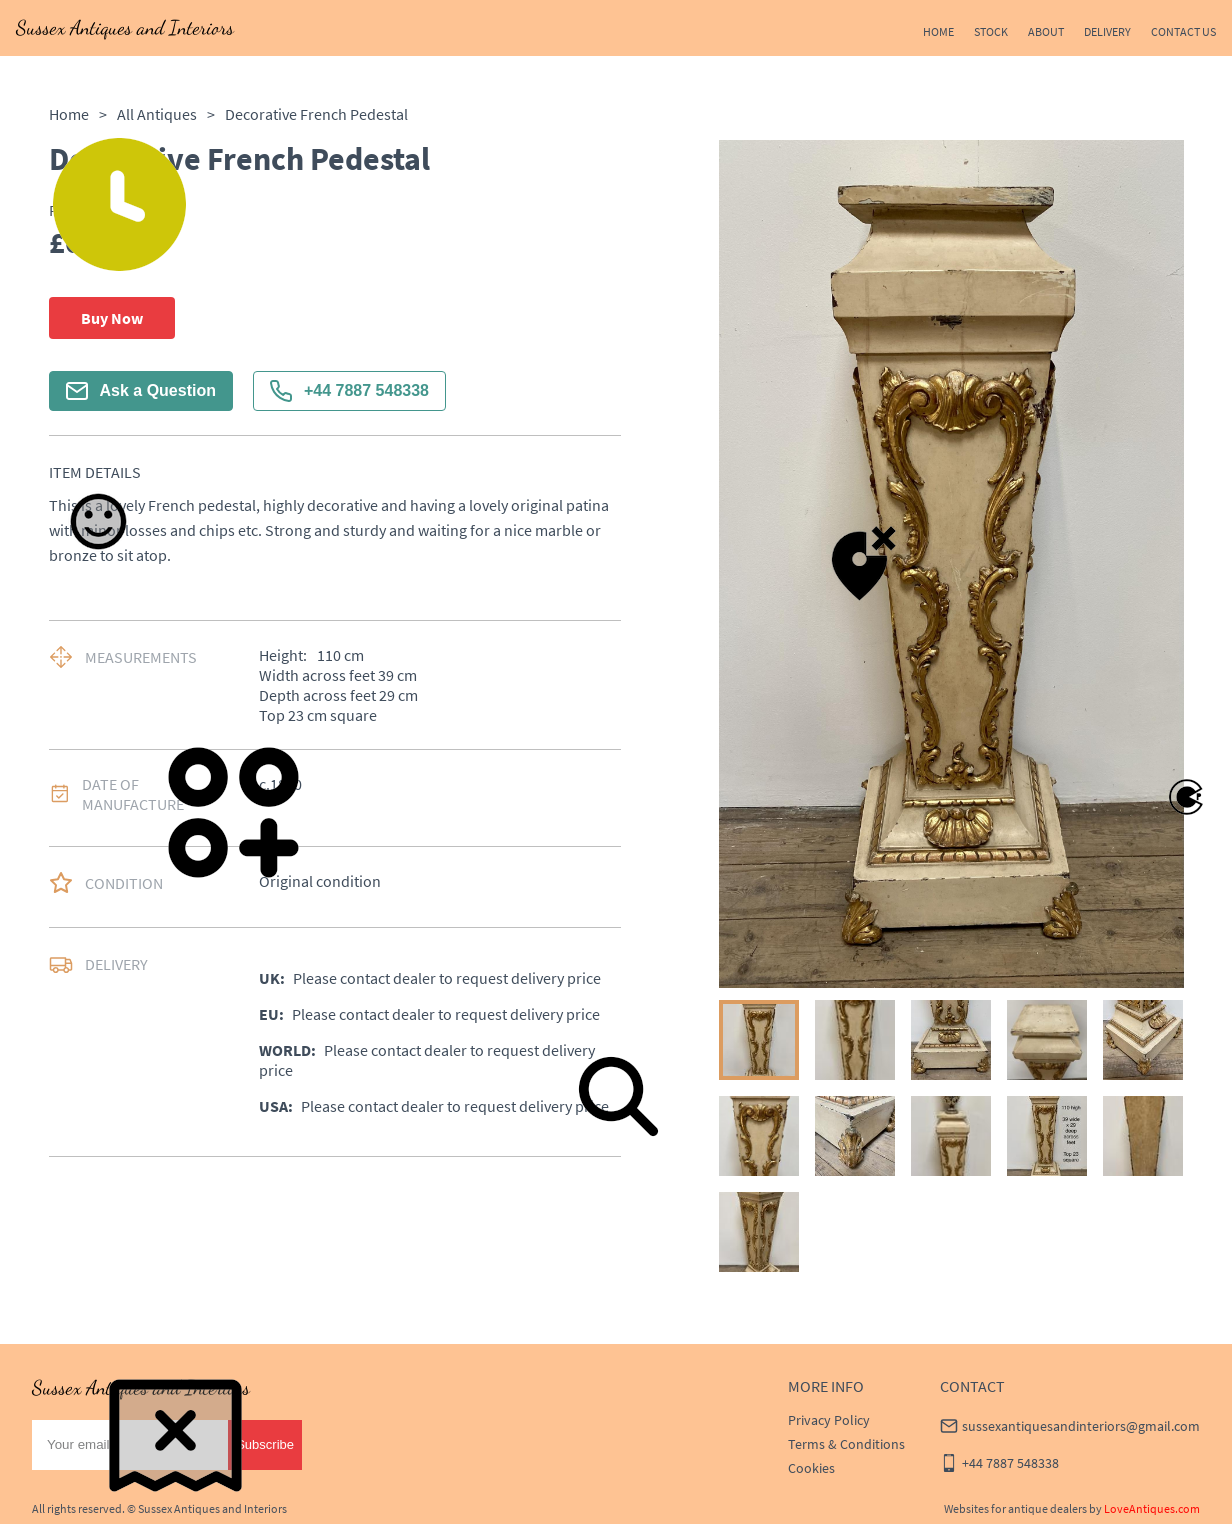  I want to click on add a new item to a collection or group, so click(233, 812).